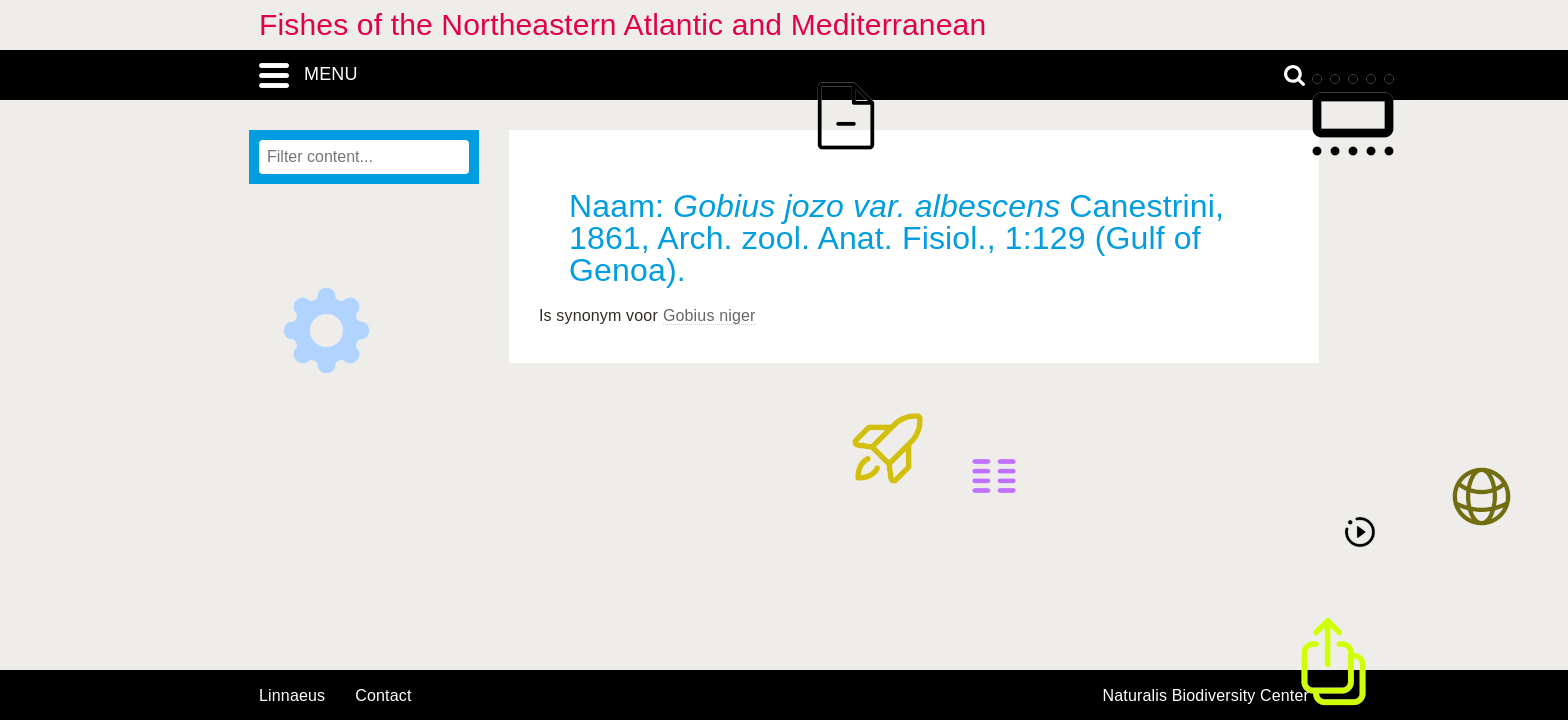 This screenshot has height=720, width=1568. Describe the element at coordinates (1333, 661) in the screenshot. I see `share or export multiple items` at that location.